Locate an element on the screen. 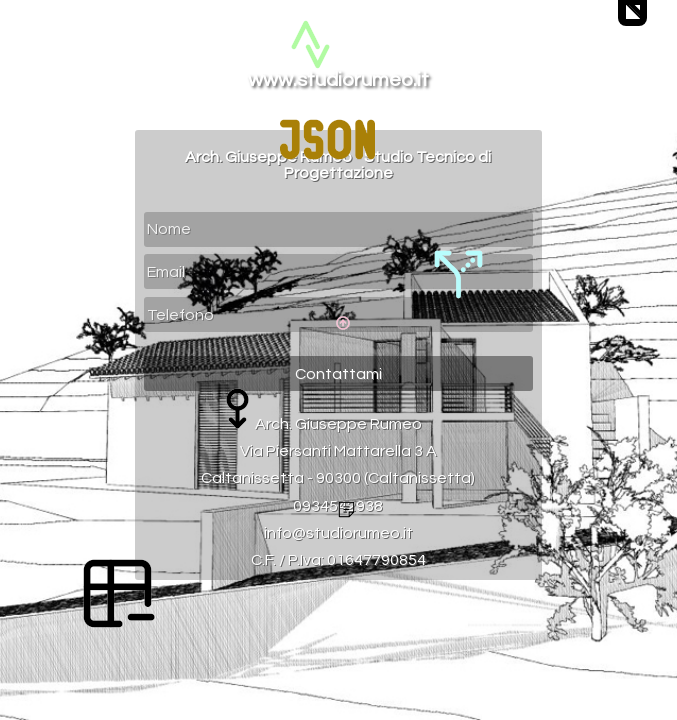 Image resolution: width=677 pixels, height=720 pixels. scroll to top of page is located at coordinates (343, 323).